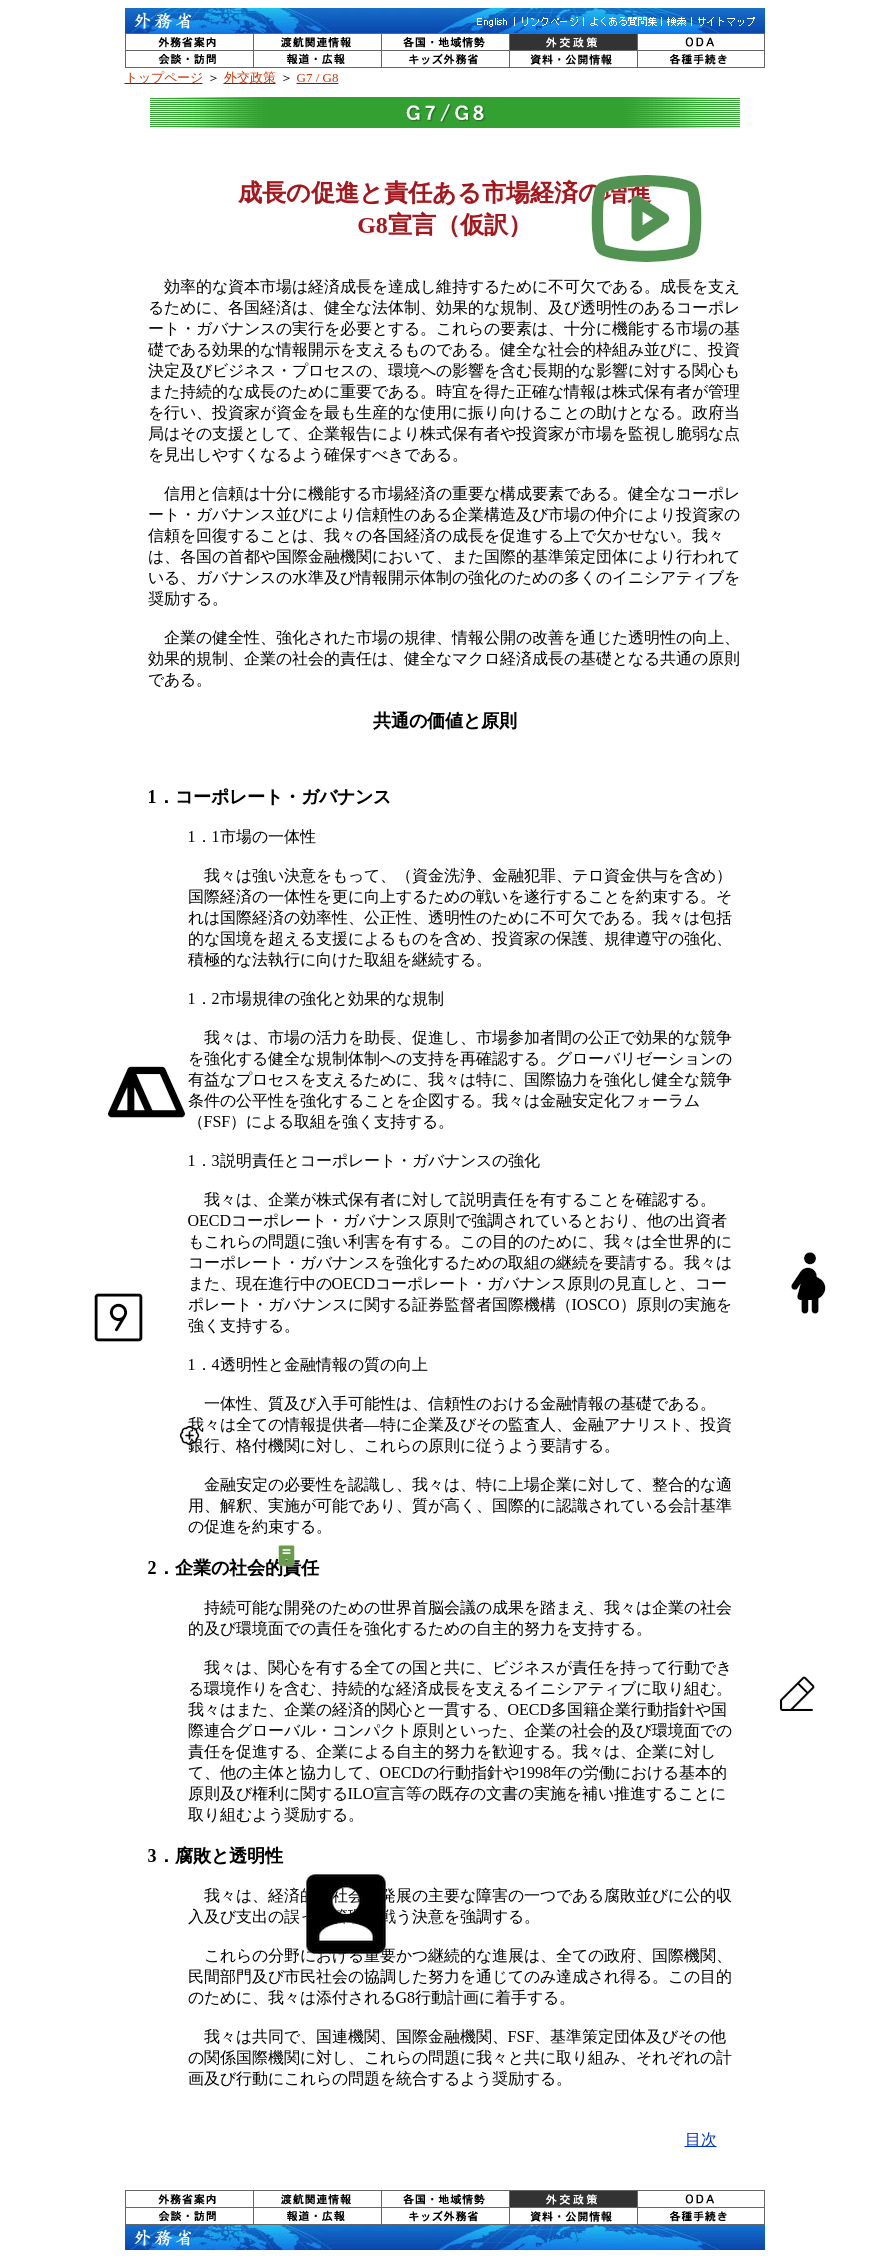 Image resolution: width=889 pixels, height=2258 pixels. I want to click on access your account or profile, so click(346, 1914).